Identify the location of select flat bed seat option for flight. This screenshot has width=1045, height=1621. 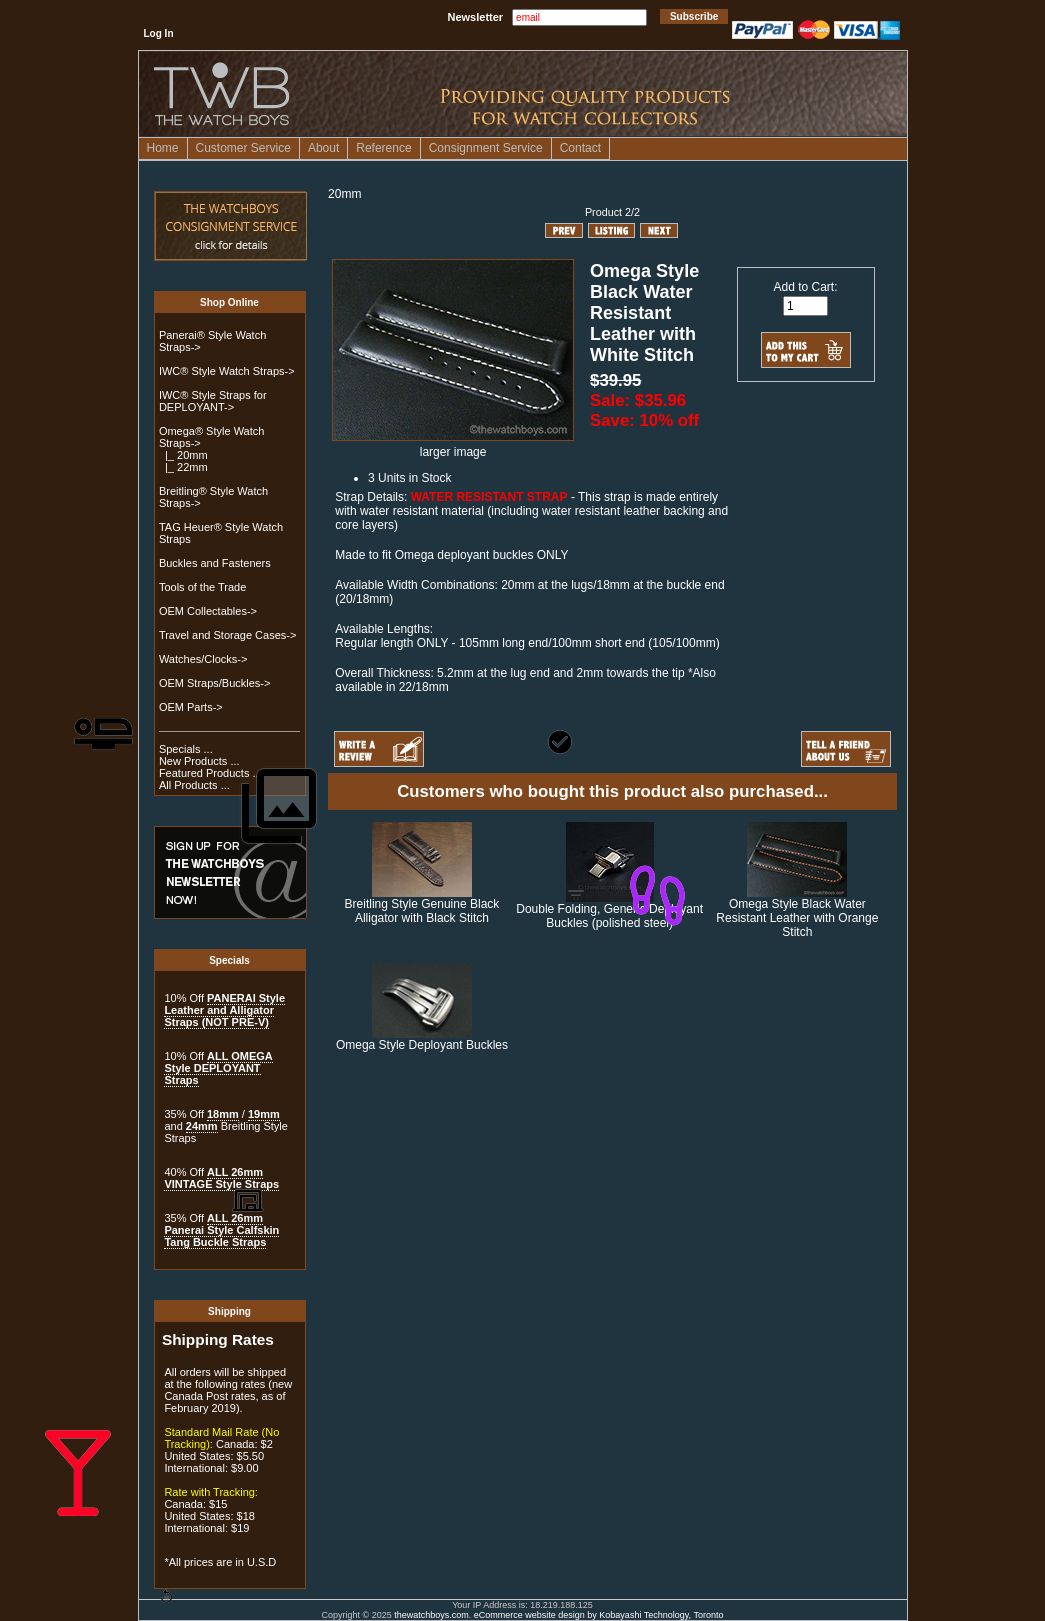
(103, 732).